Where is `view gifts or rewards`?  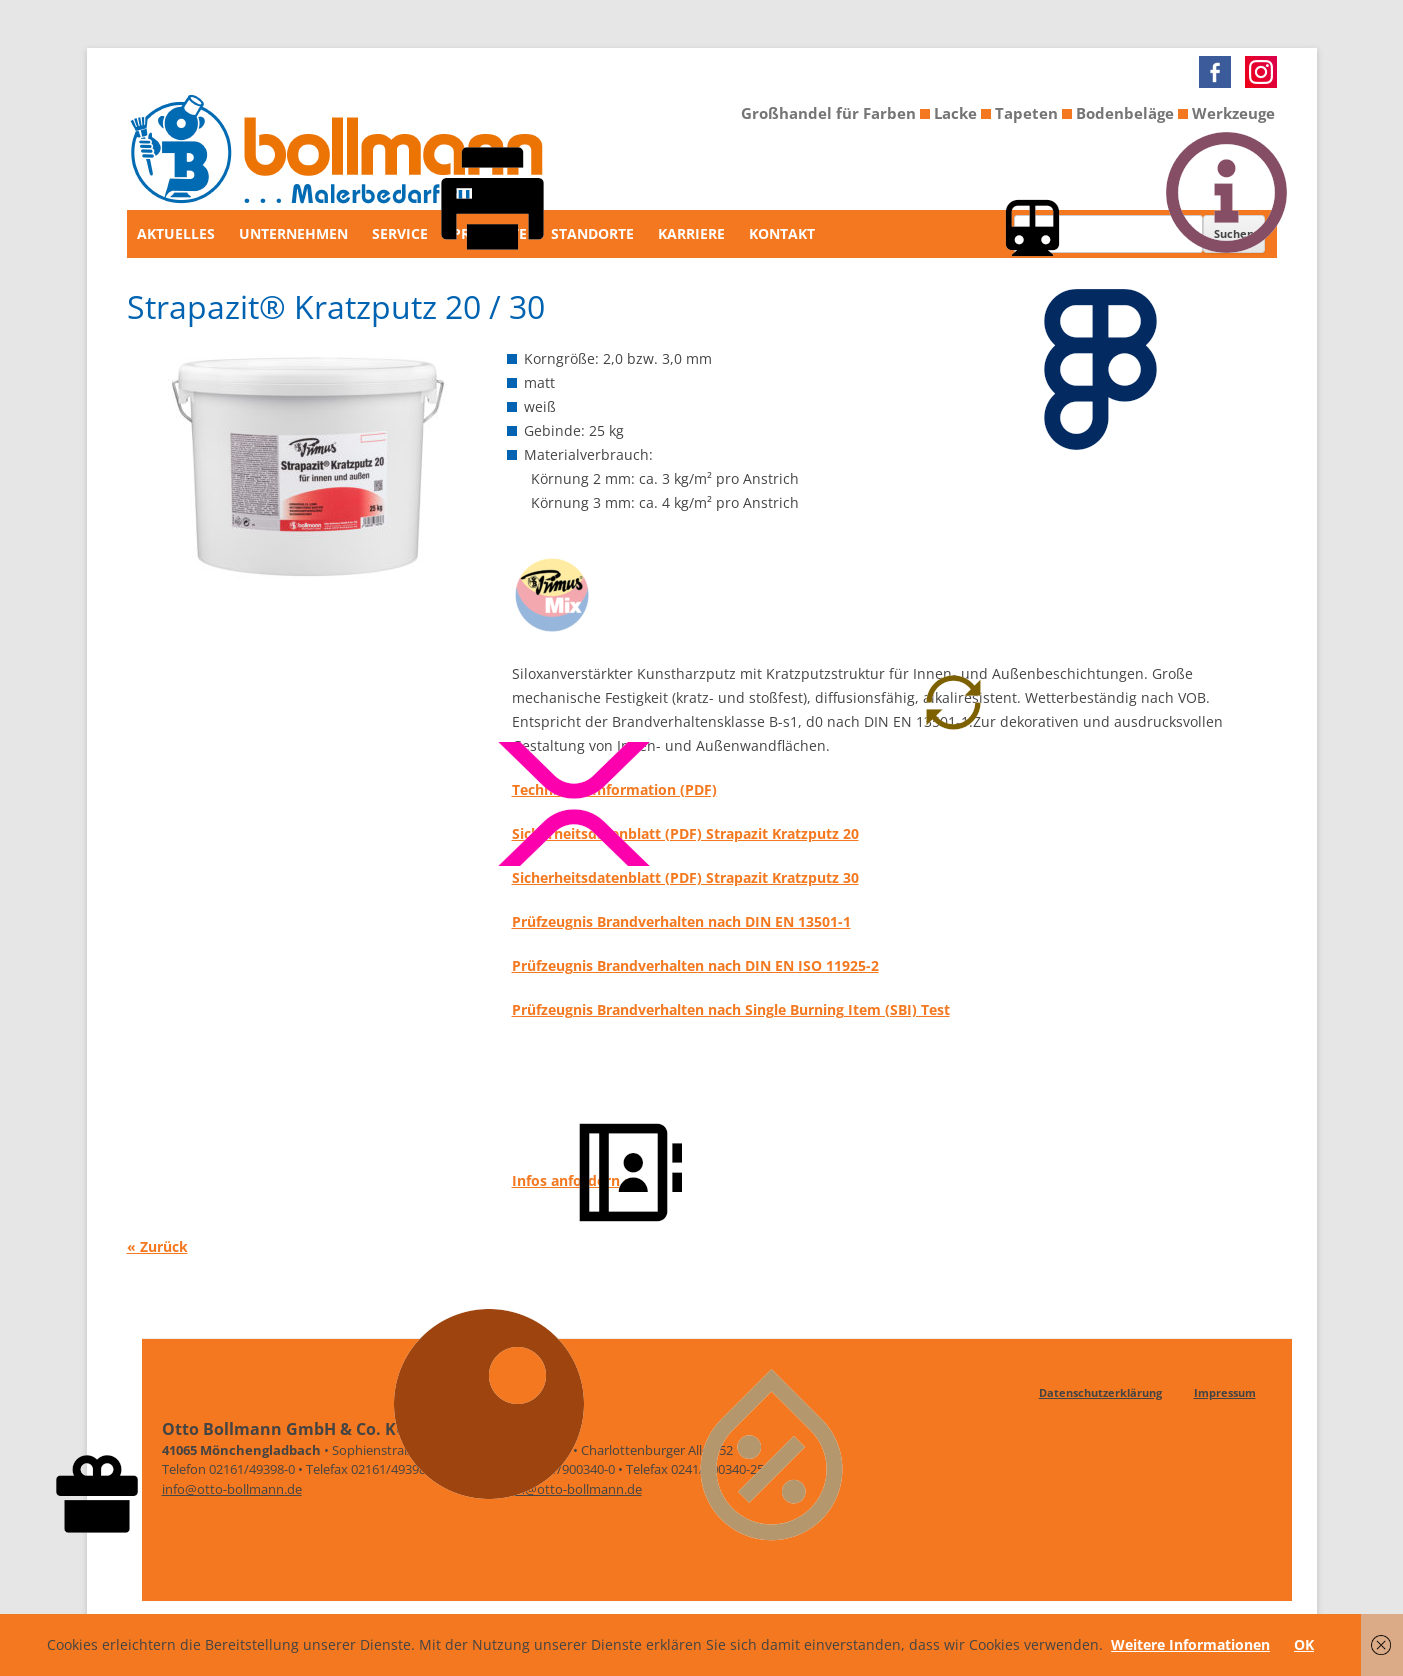 view gifts or rewards is located at coordinates (97, 1496).